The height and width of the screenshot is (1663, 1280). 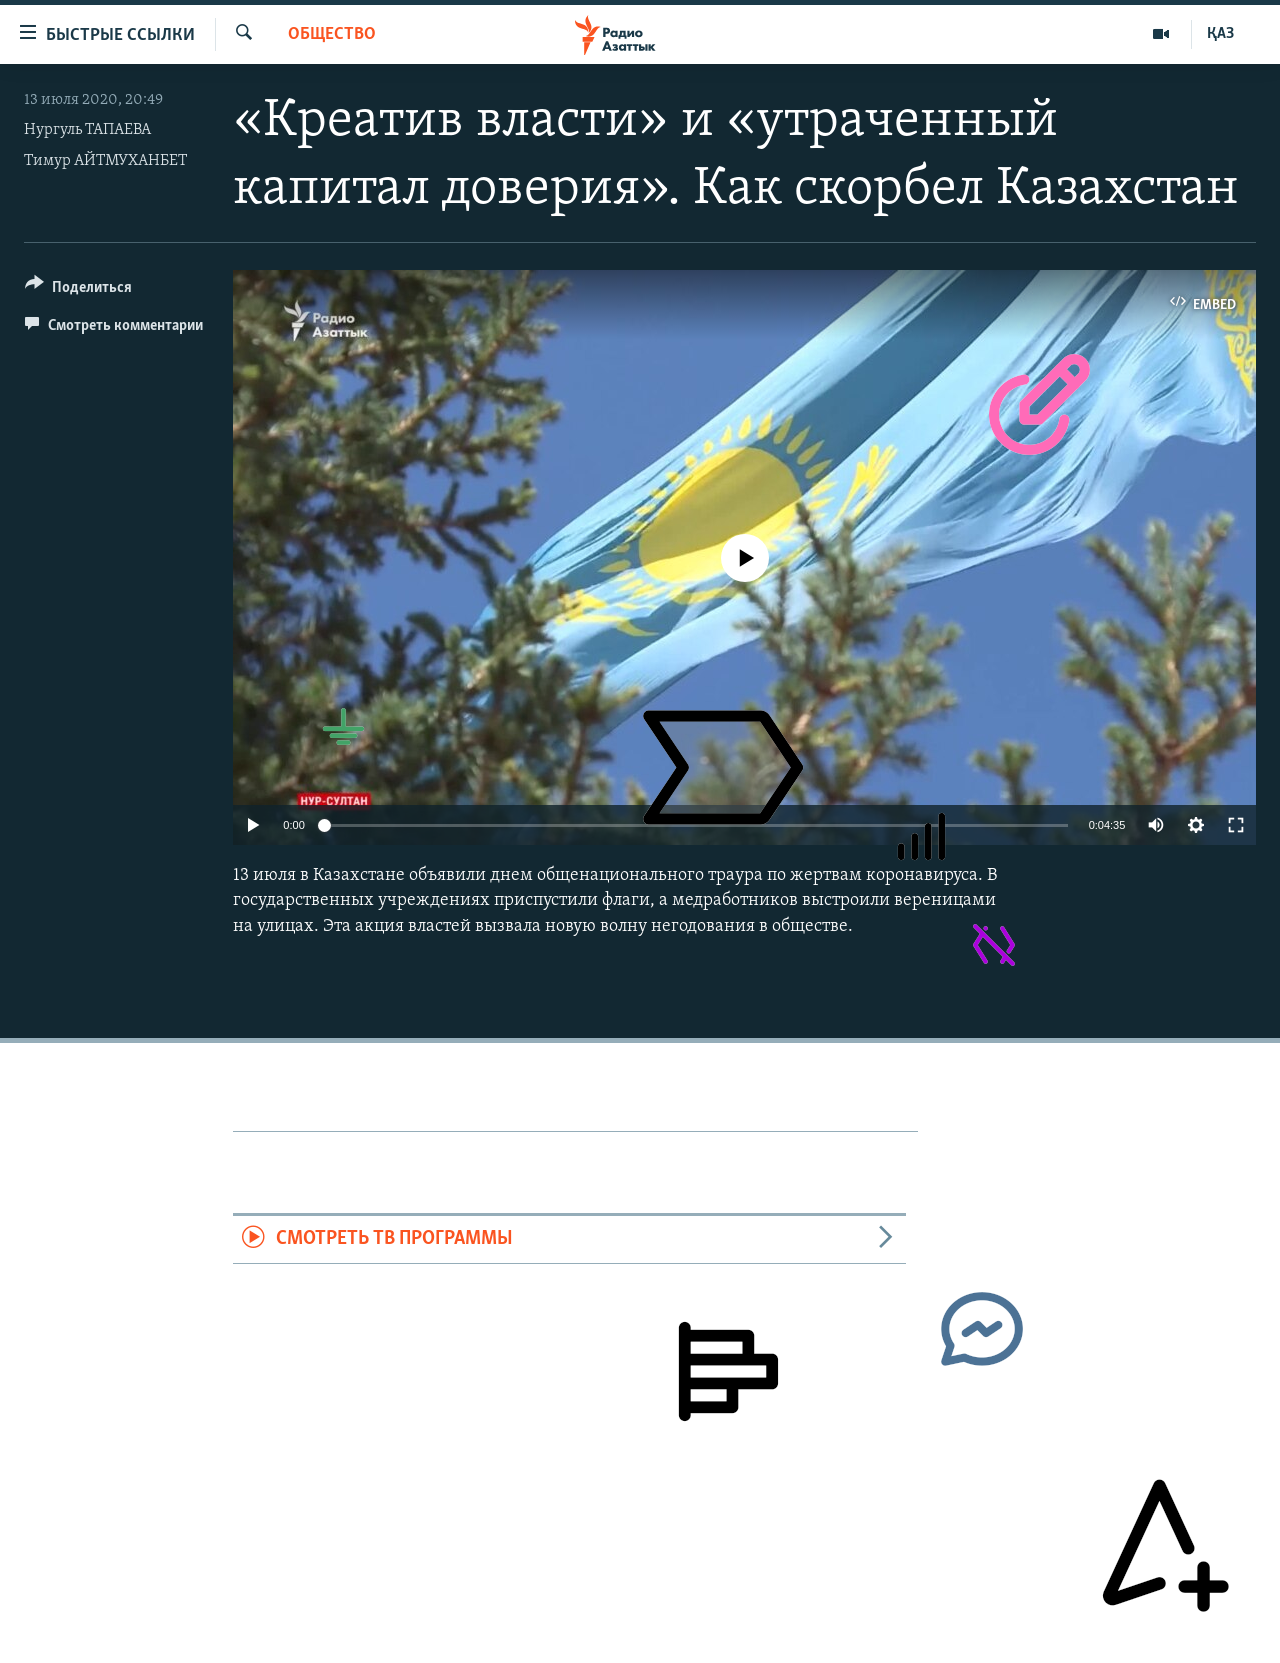 What do you see at coordinates (717, 767) in the screenshot?
I see `apply a label or tag to an item` at bounding box center [717, 767].